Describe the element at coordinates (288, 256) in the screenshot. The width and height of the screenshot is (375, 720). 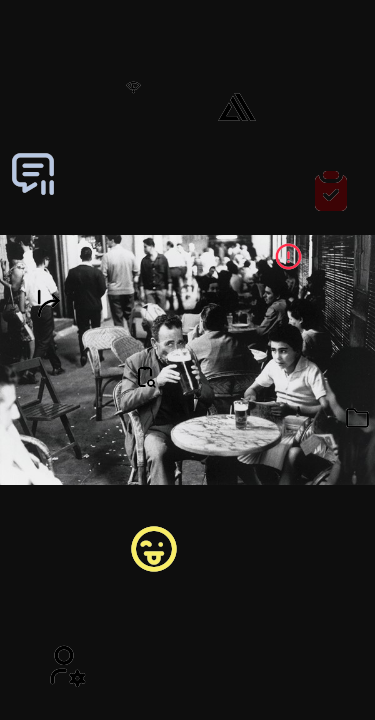
I see `indicates a warning or alert requiring attention` at that location.